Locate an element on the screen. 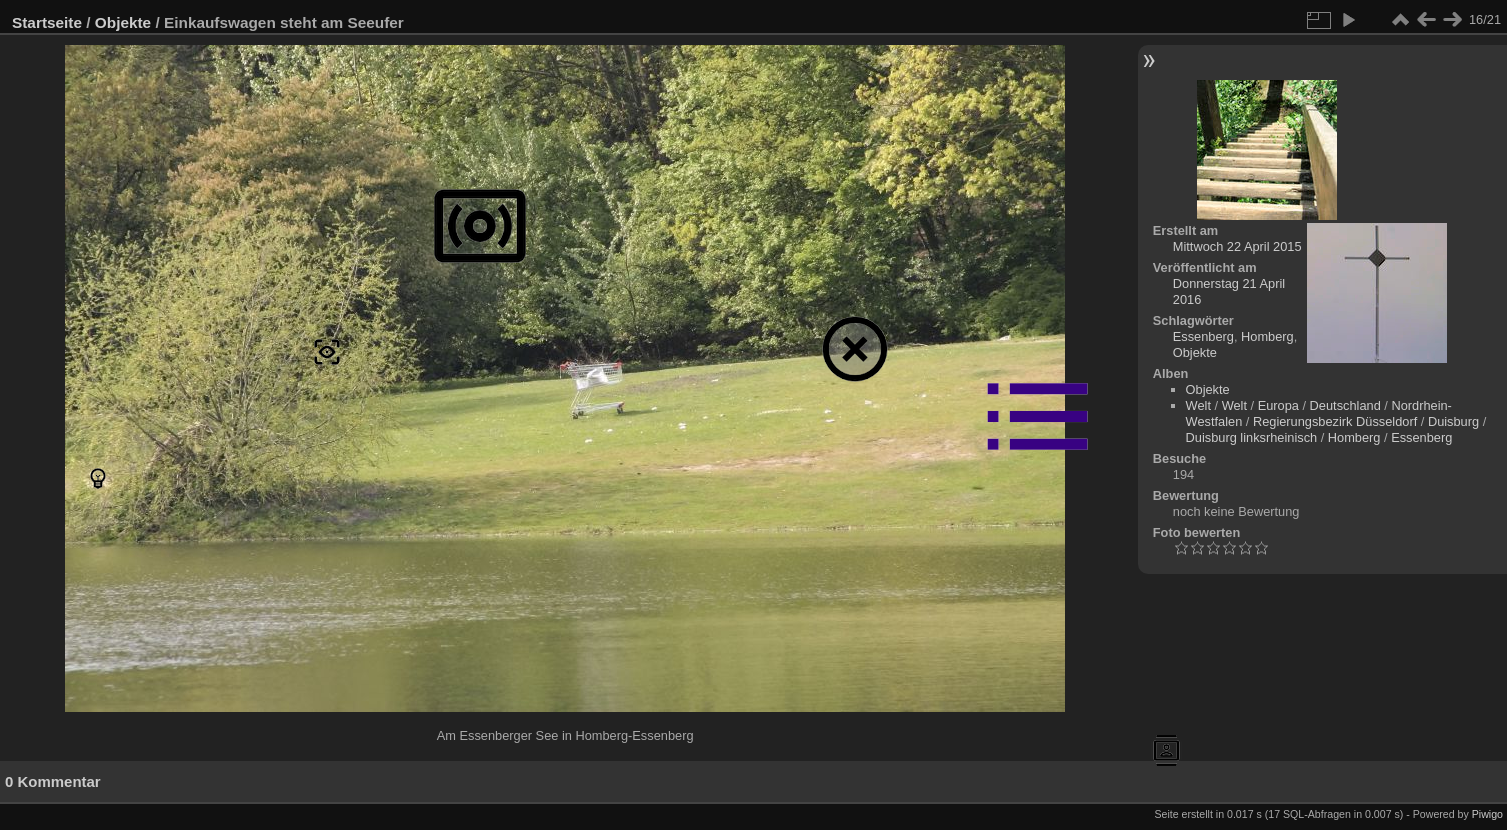 The width and height of the screenshot is (1507, 830). scan with eye recognition is located at coordinates (327, 352).